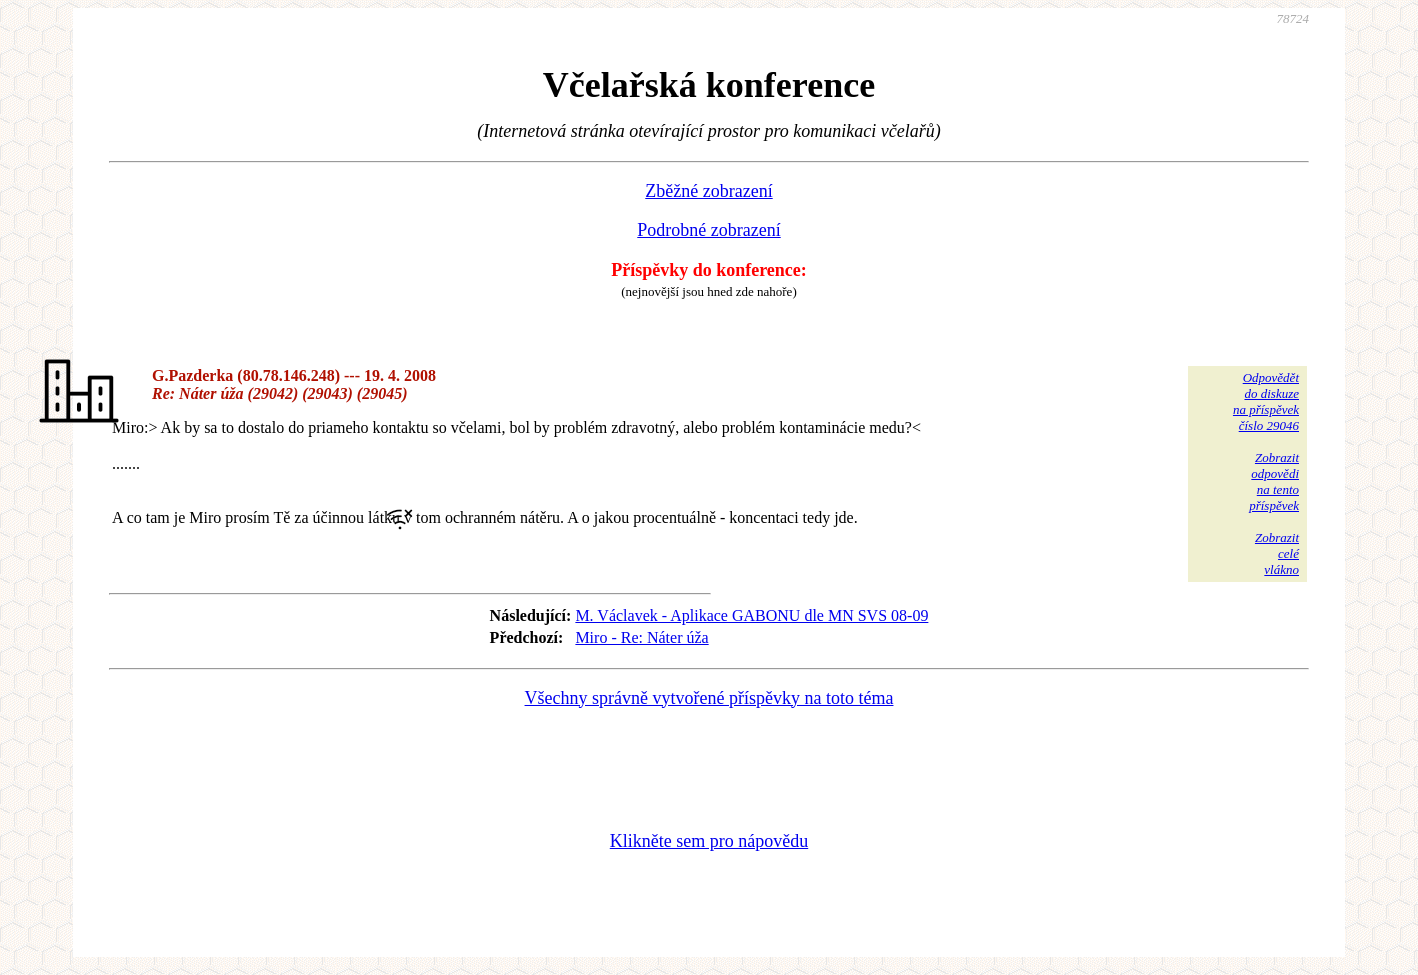  I want to click on indicates no wifi connection available, so click(400, 519).